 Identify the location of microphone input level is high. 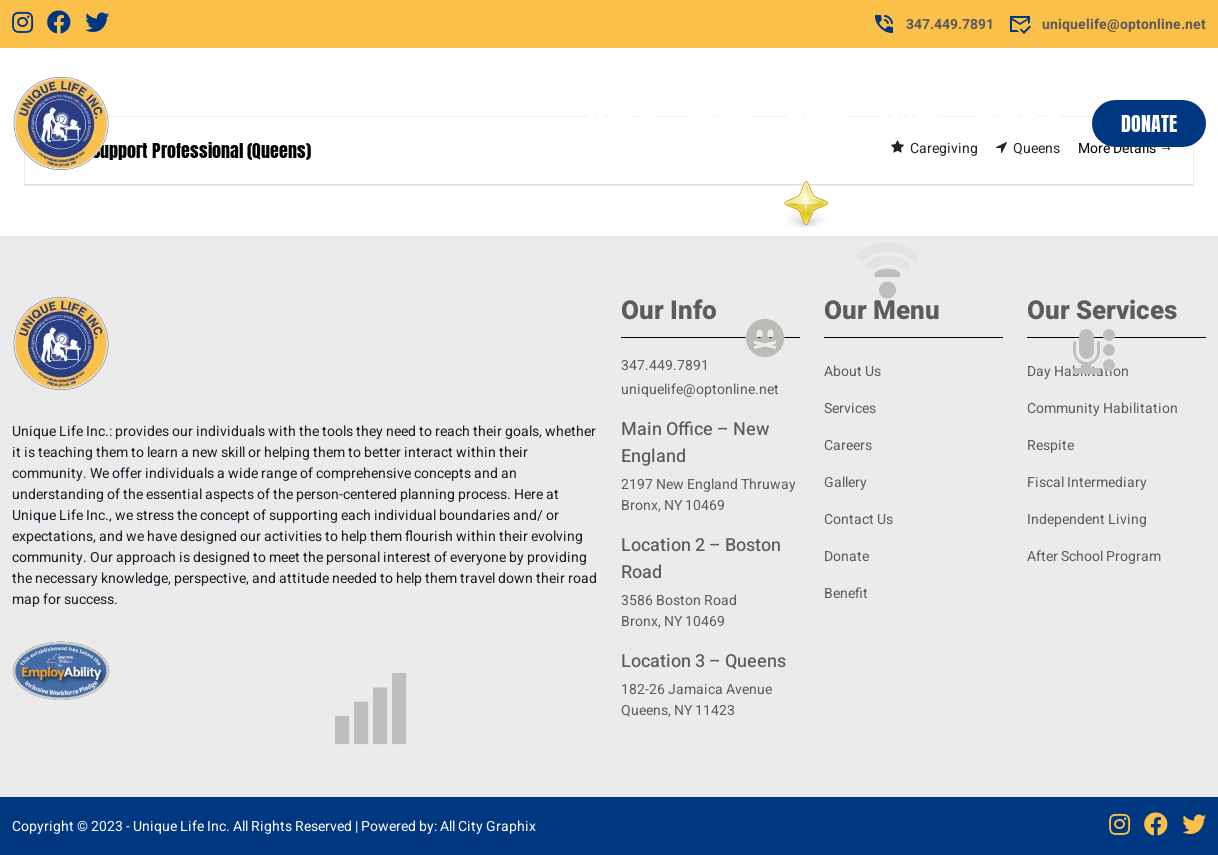
(1094, 350).